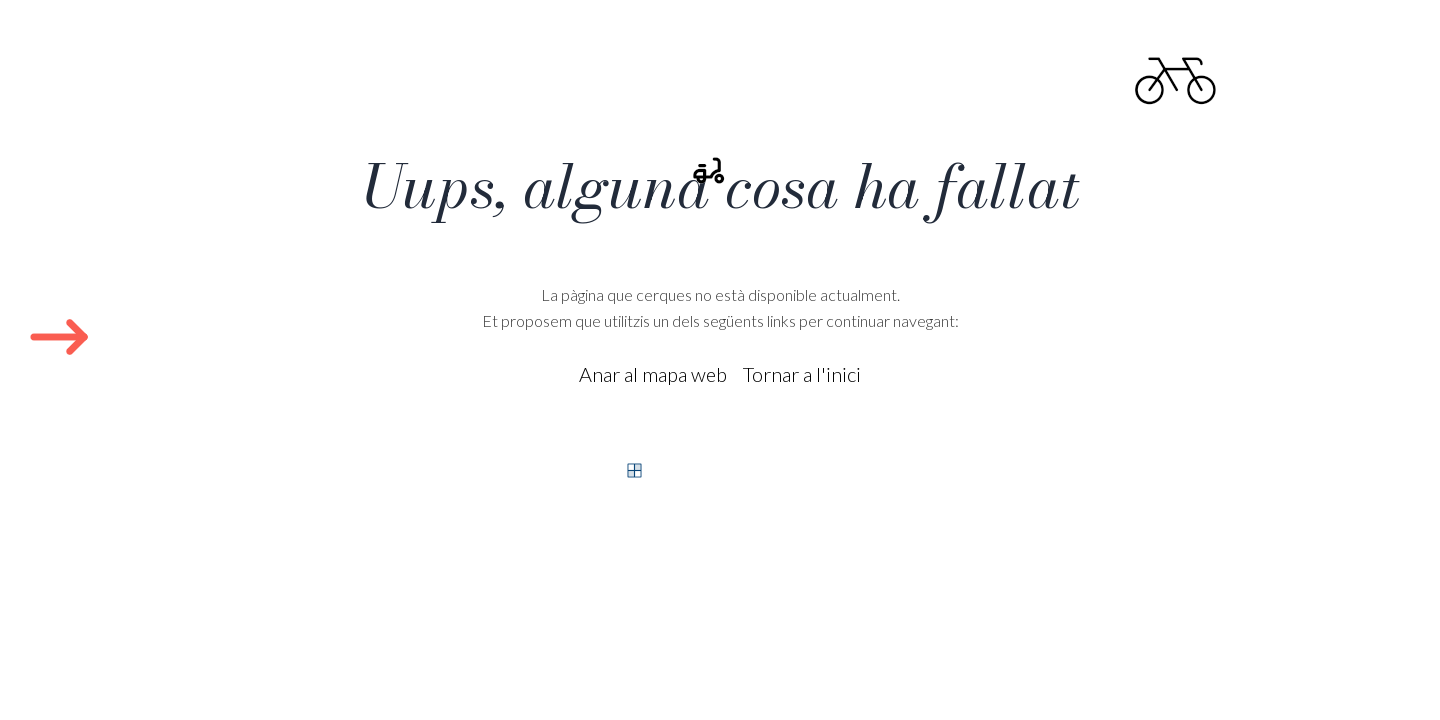 Image resolution: width=1440 pixels, height=720 pixels. I want to click on select bicycle as transportation mode, so click(1175, 79).